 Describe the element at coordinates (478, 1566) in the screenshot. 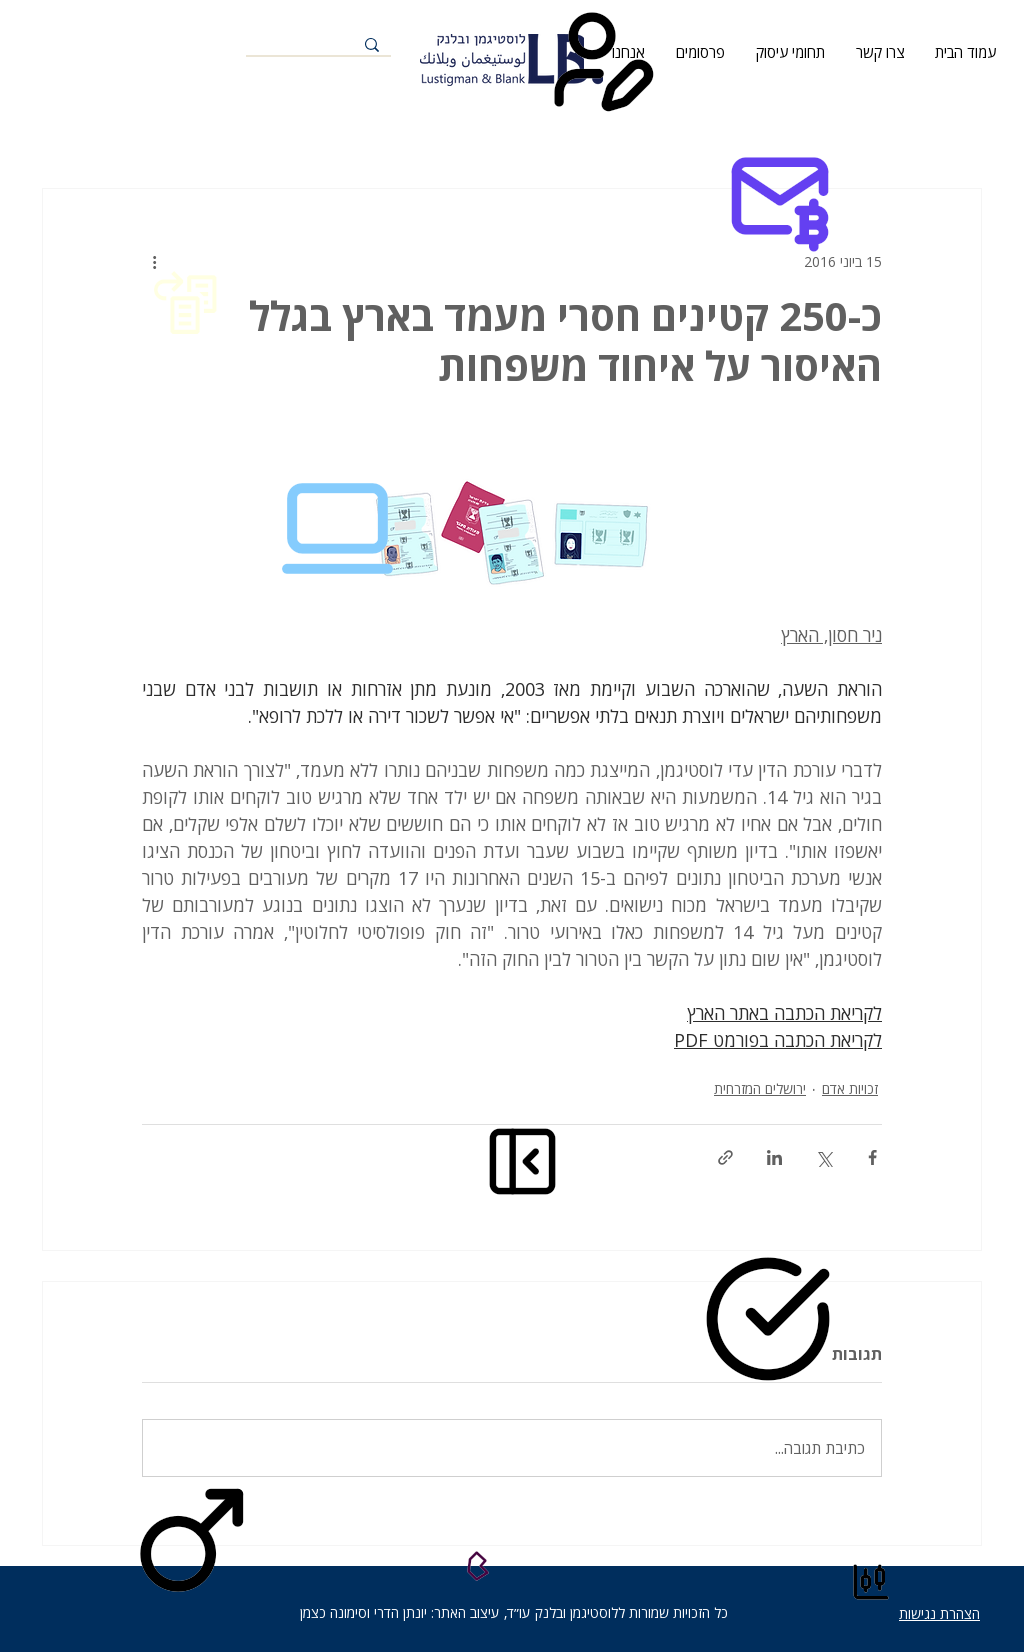

I see `bulma CSS framework logo` at that location.